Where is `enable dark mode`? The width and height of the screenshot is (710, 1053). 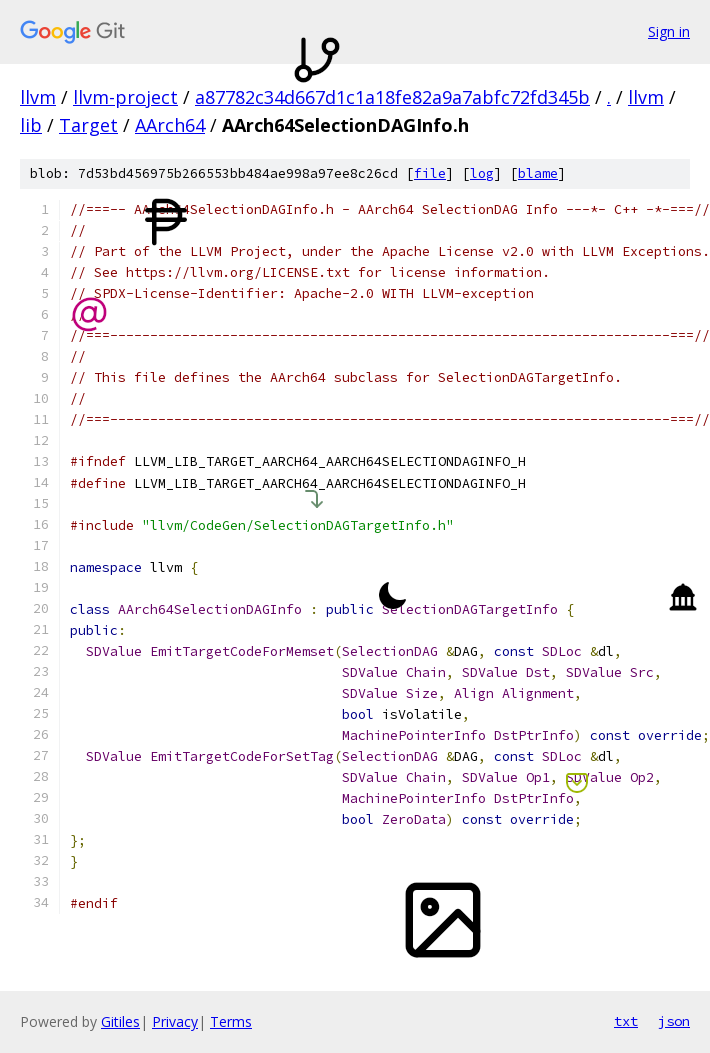 enable dark mode is located at coordinates (392, 596).